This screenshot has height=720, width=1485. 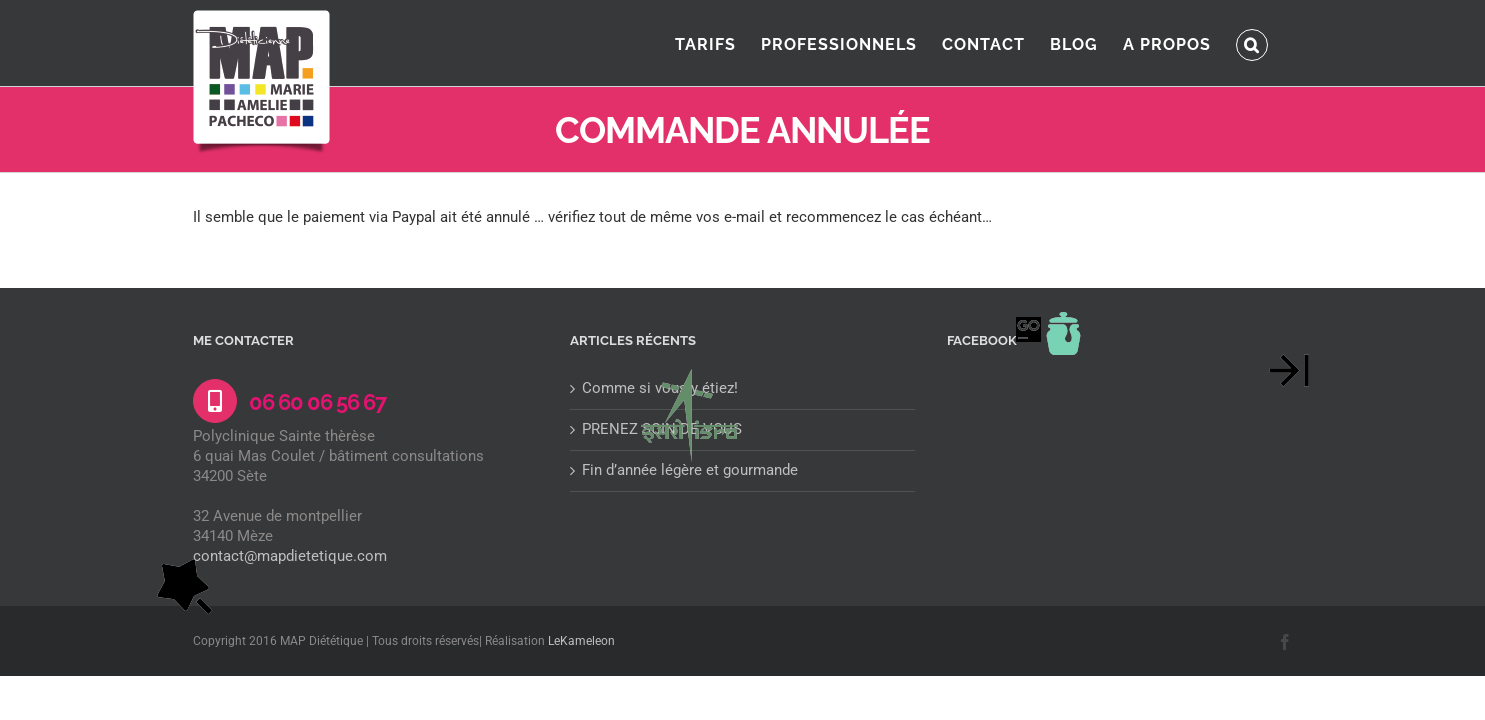 What do you see at coordinates (184, 586) in the screenshot?
I see `apply magic wand or auto-enhance effect` at bounding box center [184, 586].